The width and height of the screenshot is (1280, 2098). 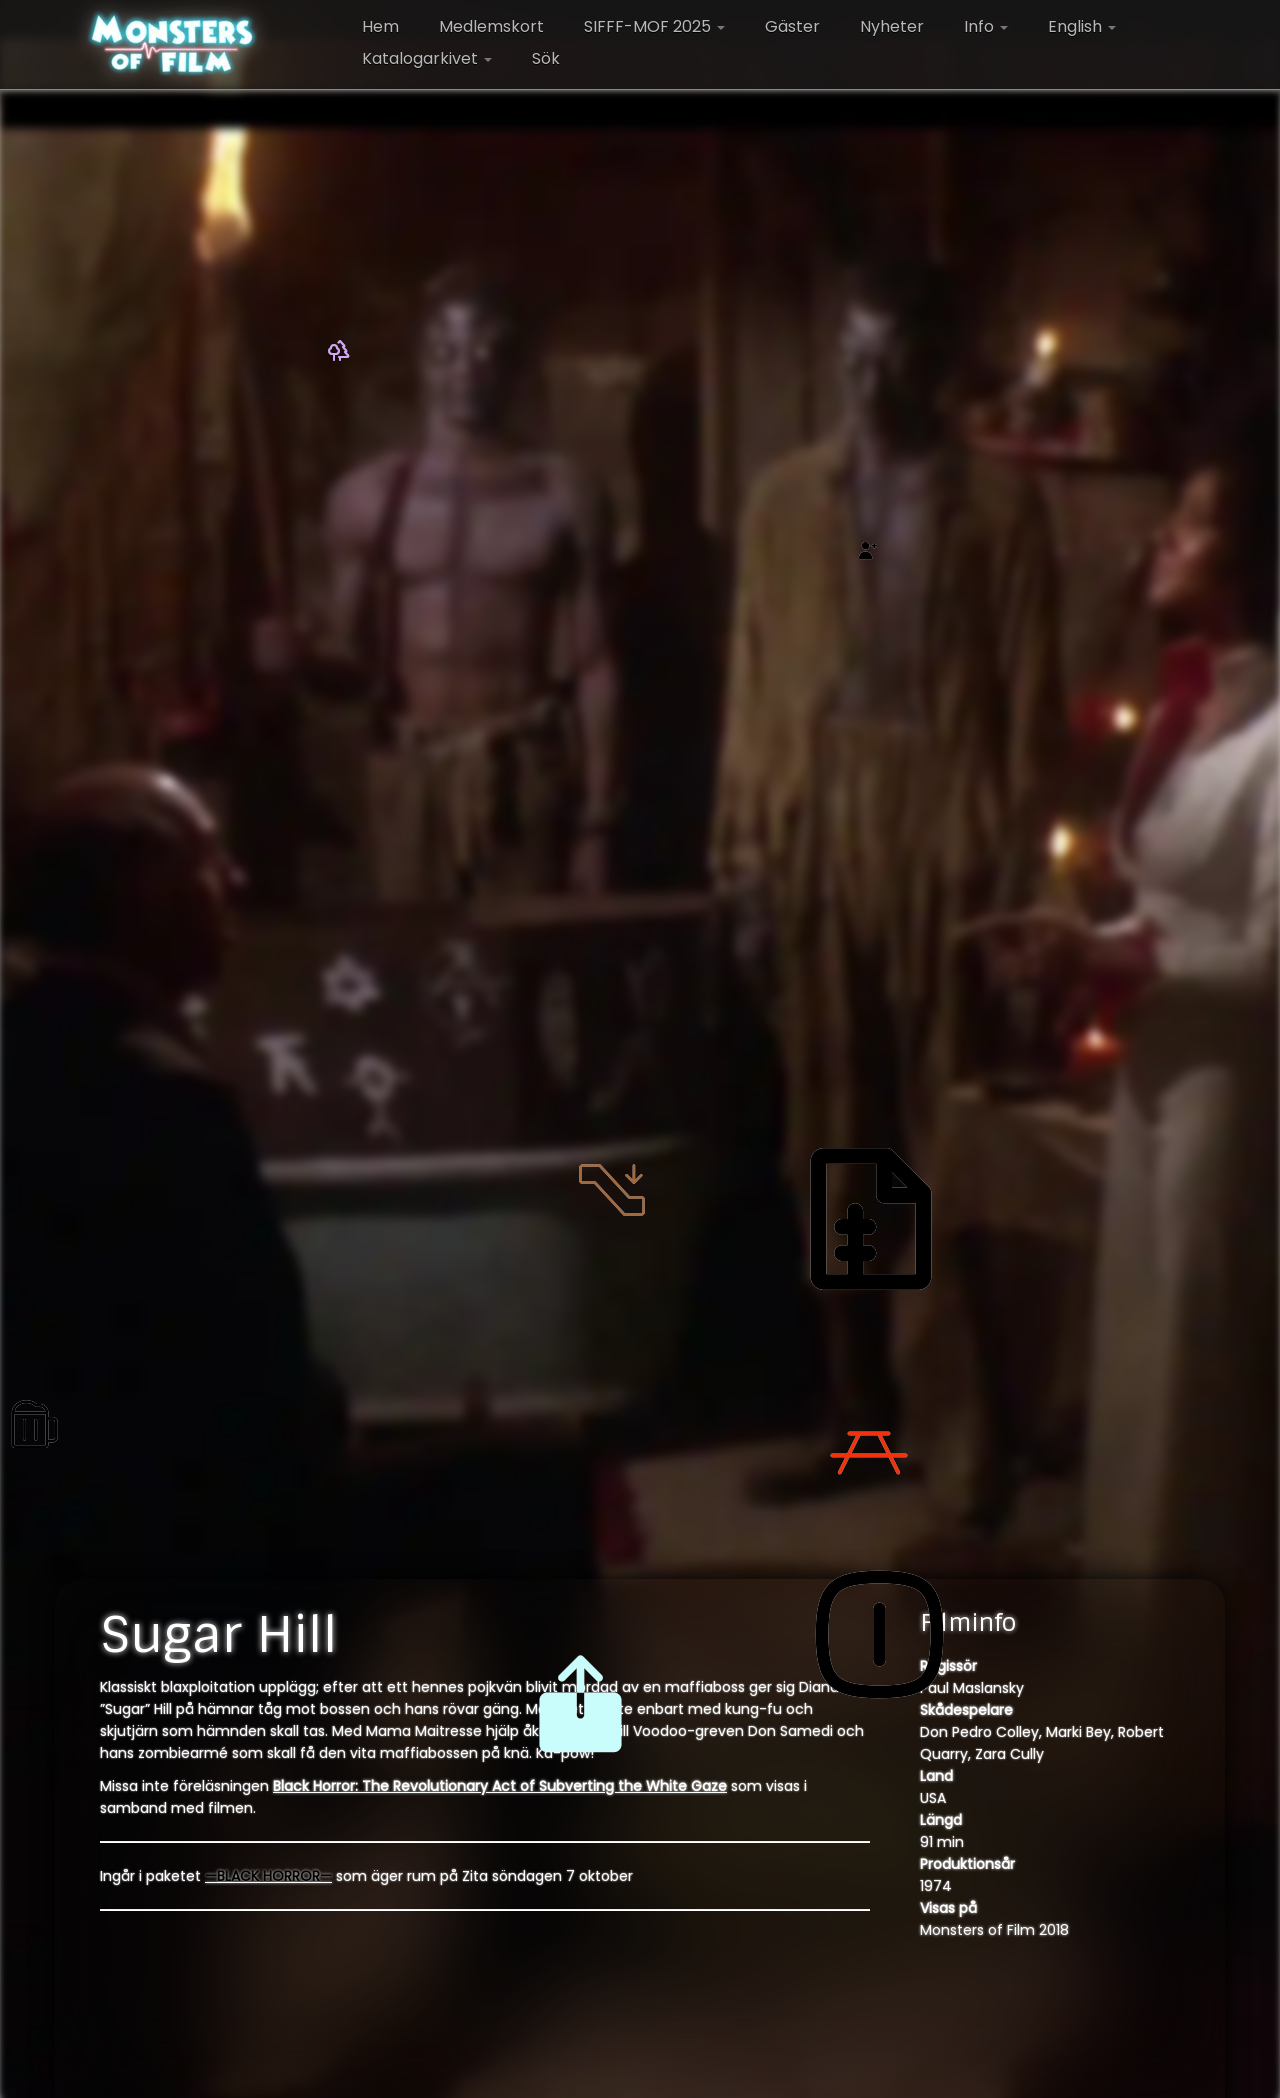 What do you see at coordinates (867, 550) in the screenshot?
I see `add a new contact` at bounding box center [867, 550].